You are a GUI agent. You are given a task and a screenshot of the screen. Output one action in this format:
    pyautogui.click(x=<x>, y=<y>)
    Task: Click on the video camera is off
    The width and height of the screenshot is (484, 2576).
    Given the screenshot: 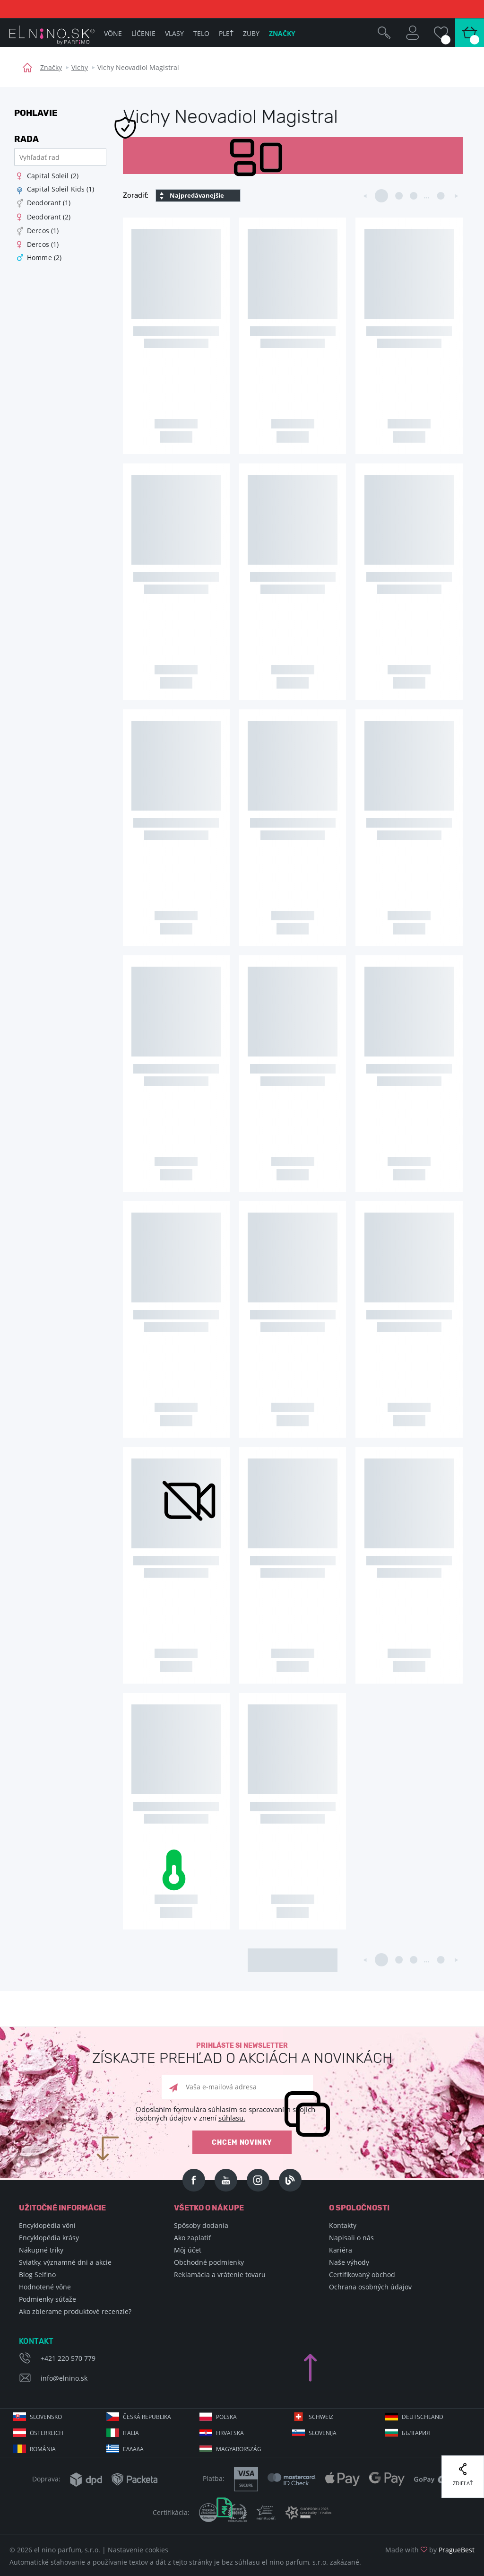 What is the action you would take?
    pyautogui.click(x=190, y=1501)
    